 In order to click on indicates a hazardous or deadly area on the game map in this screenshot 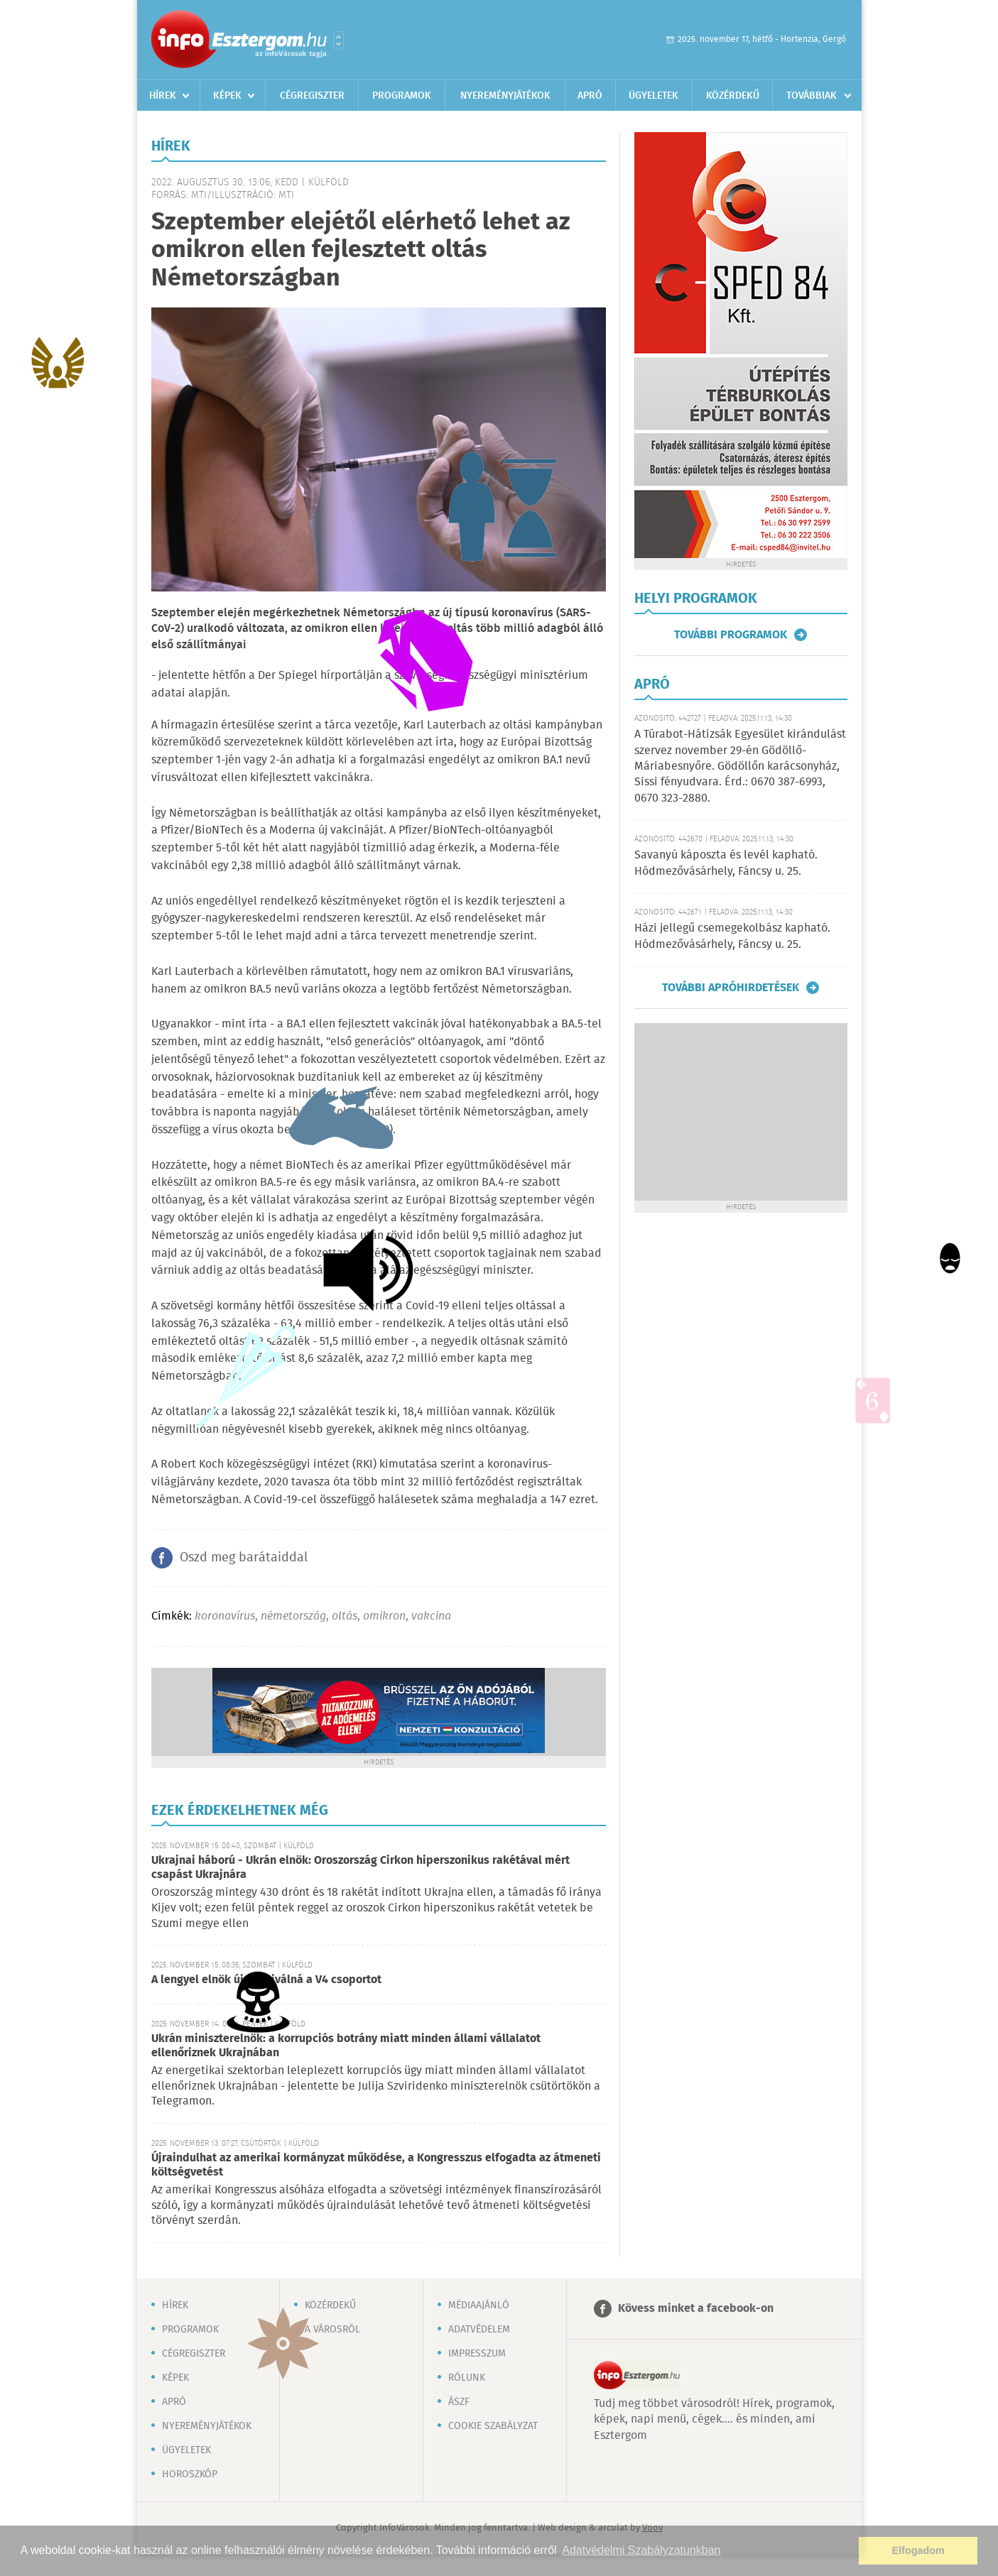, I will do `click(258, 2002)`.